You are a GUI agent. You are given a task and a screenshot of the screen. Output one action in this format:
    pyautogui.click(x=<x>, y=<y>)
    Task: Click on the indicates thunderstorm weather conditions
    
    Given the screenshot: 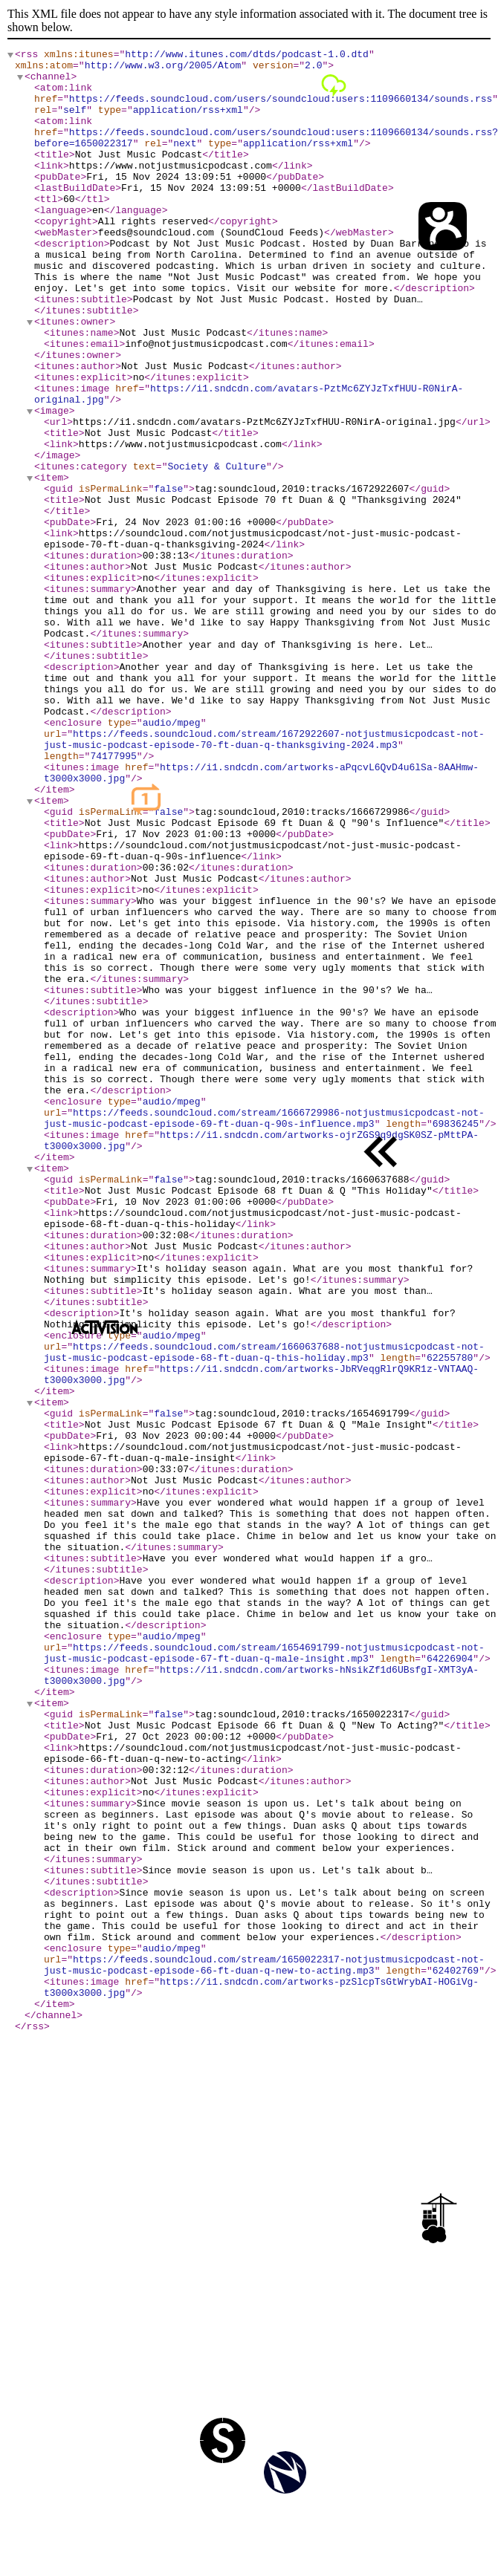 What is the action you would take?
    pyautogui.click(x=334, y=85)
    